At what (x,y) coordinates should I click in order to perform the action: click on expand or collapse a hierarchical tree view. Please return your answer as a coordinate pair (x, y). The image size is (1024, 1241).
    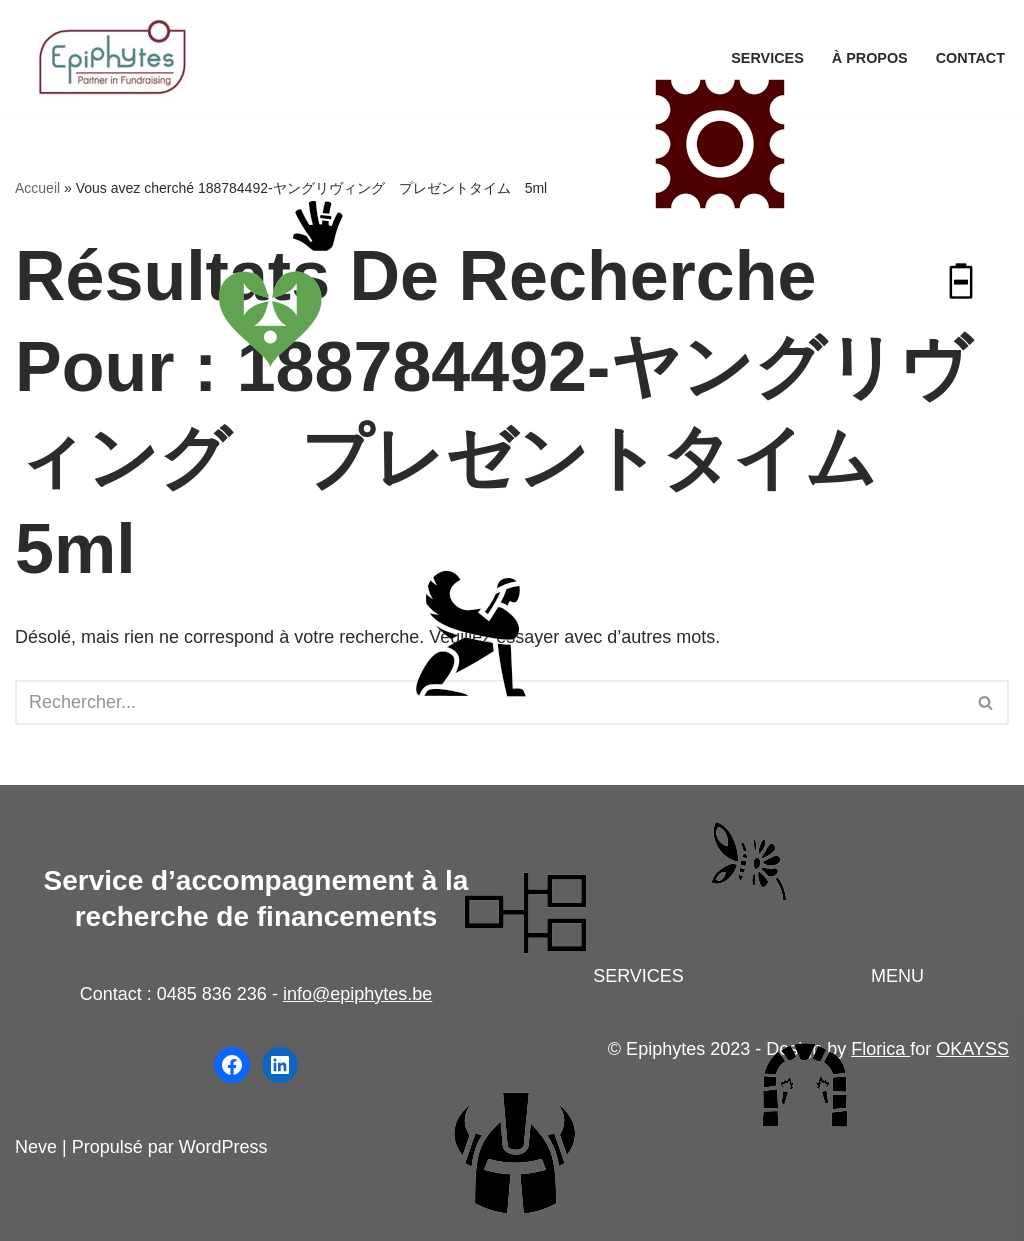
    Looking at the image, I should click on (525, 911).